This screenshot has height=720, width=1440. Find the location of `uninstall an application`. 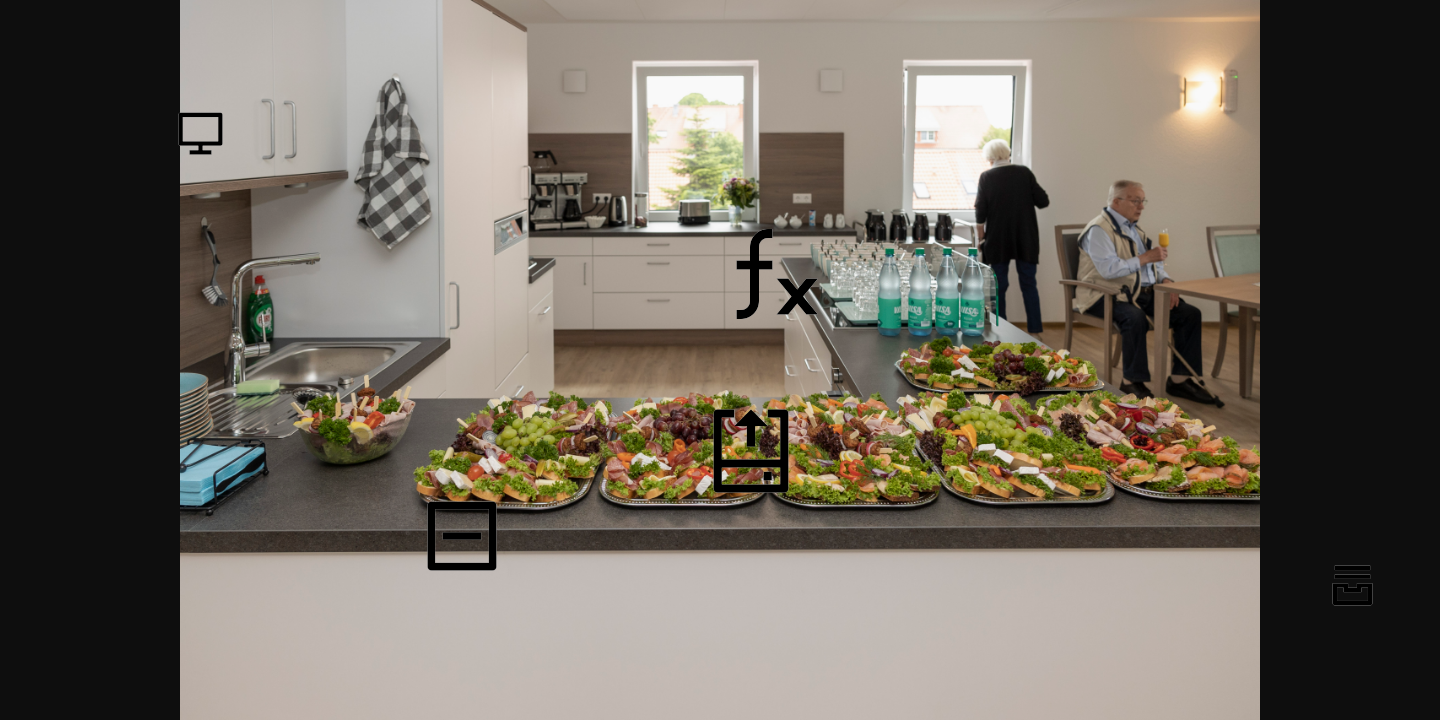

uninstall an application is located at coordinates (751, 451).